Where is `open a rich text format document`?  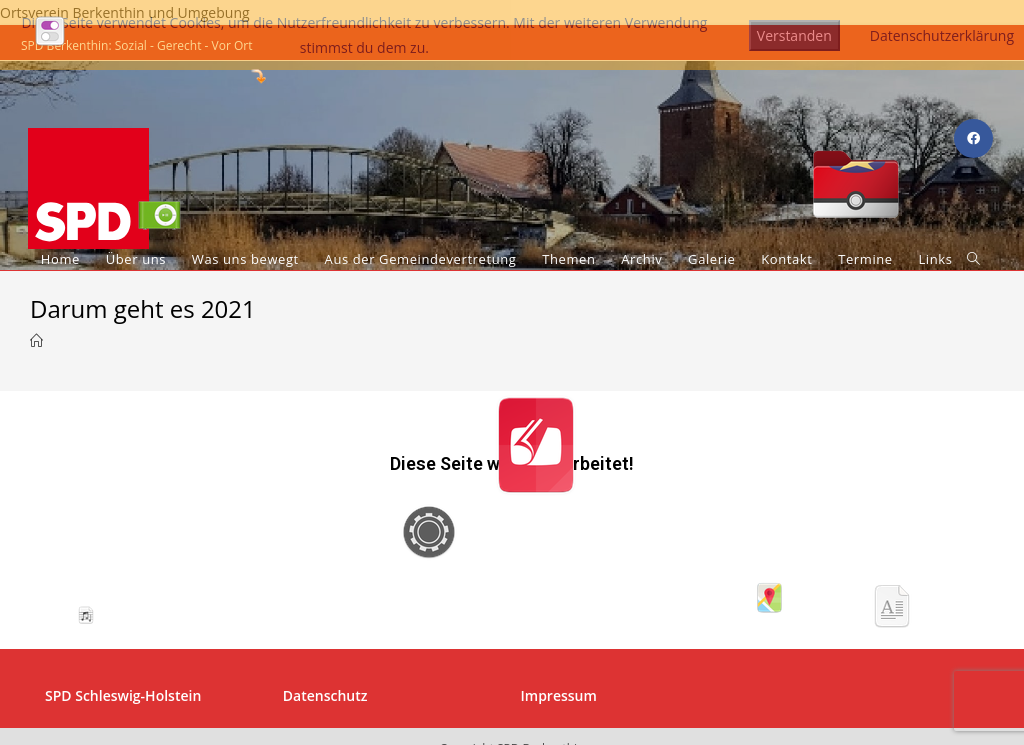 open a rich text format document is located at coordinates (892, 606).